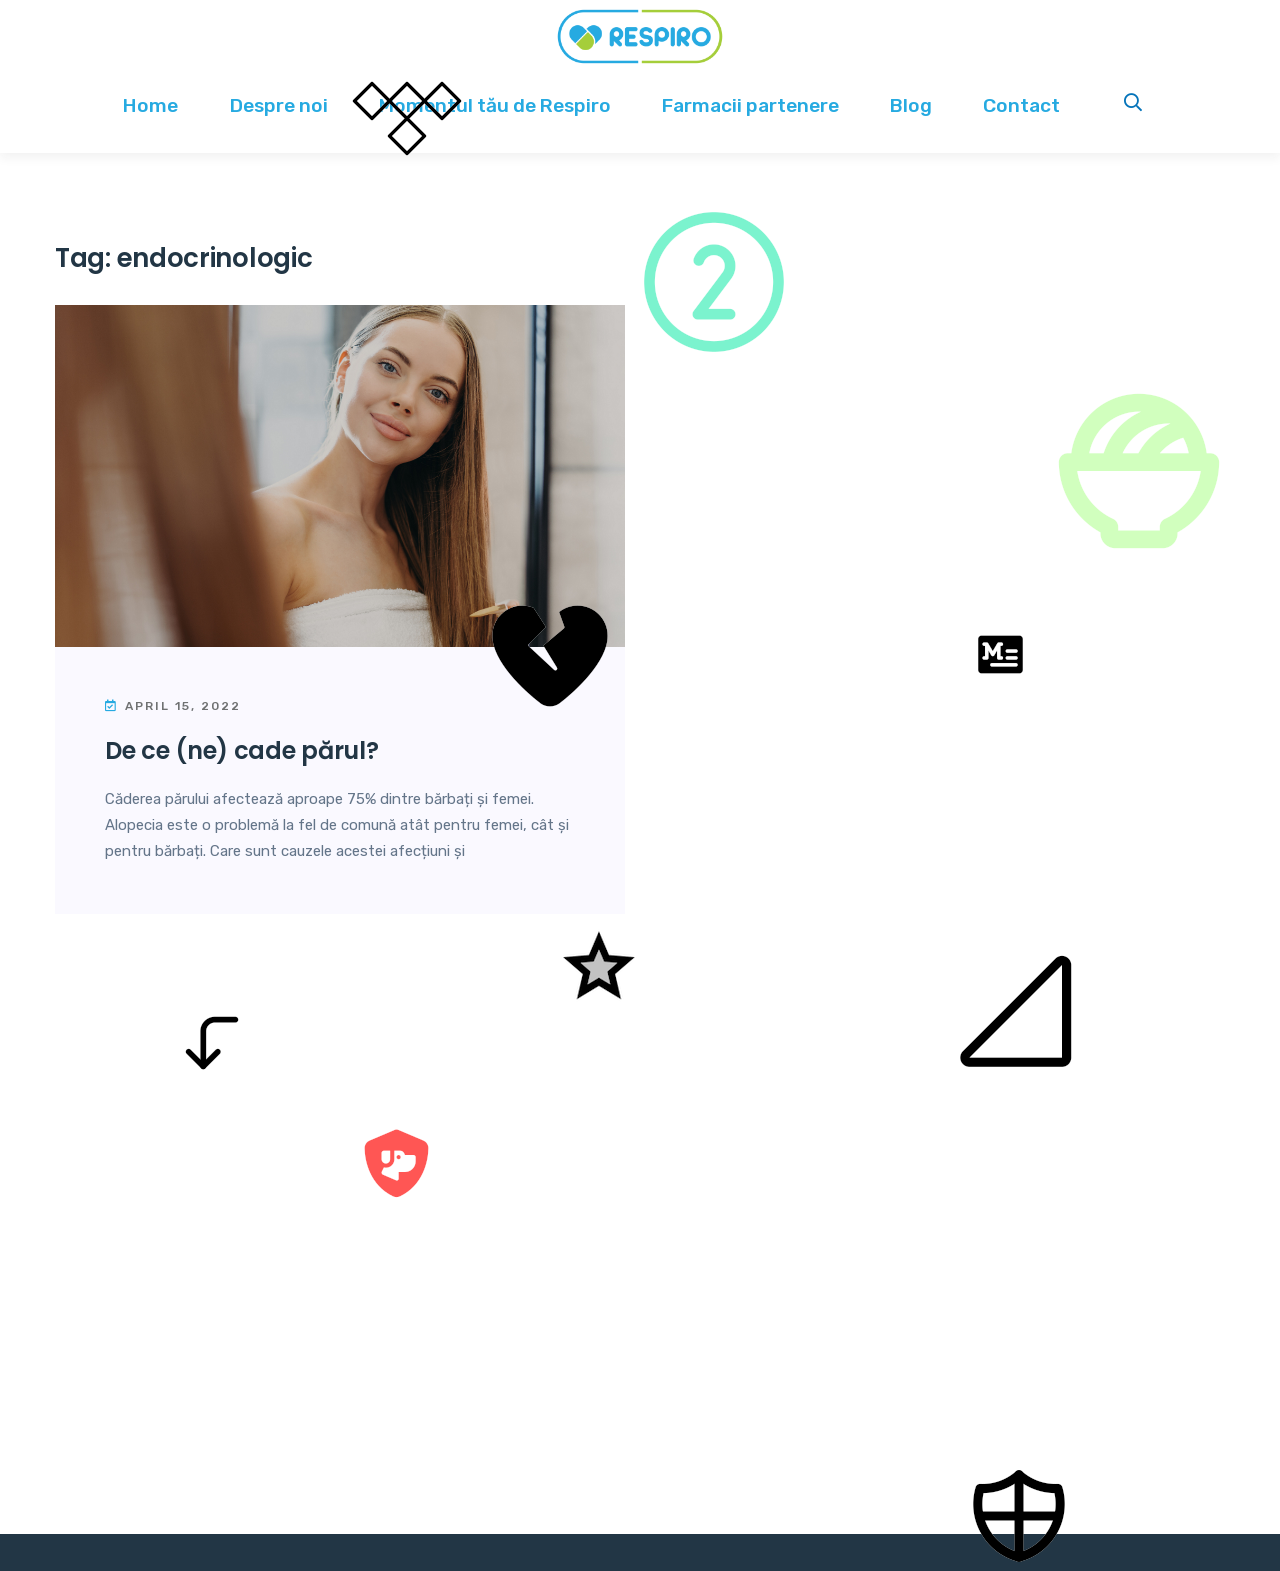 The width and height of the screenshot is (1280, 1571). I want to click on privacy or security settings with multiple protection layers, so click(1019, 1516).